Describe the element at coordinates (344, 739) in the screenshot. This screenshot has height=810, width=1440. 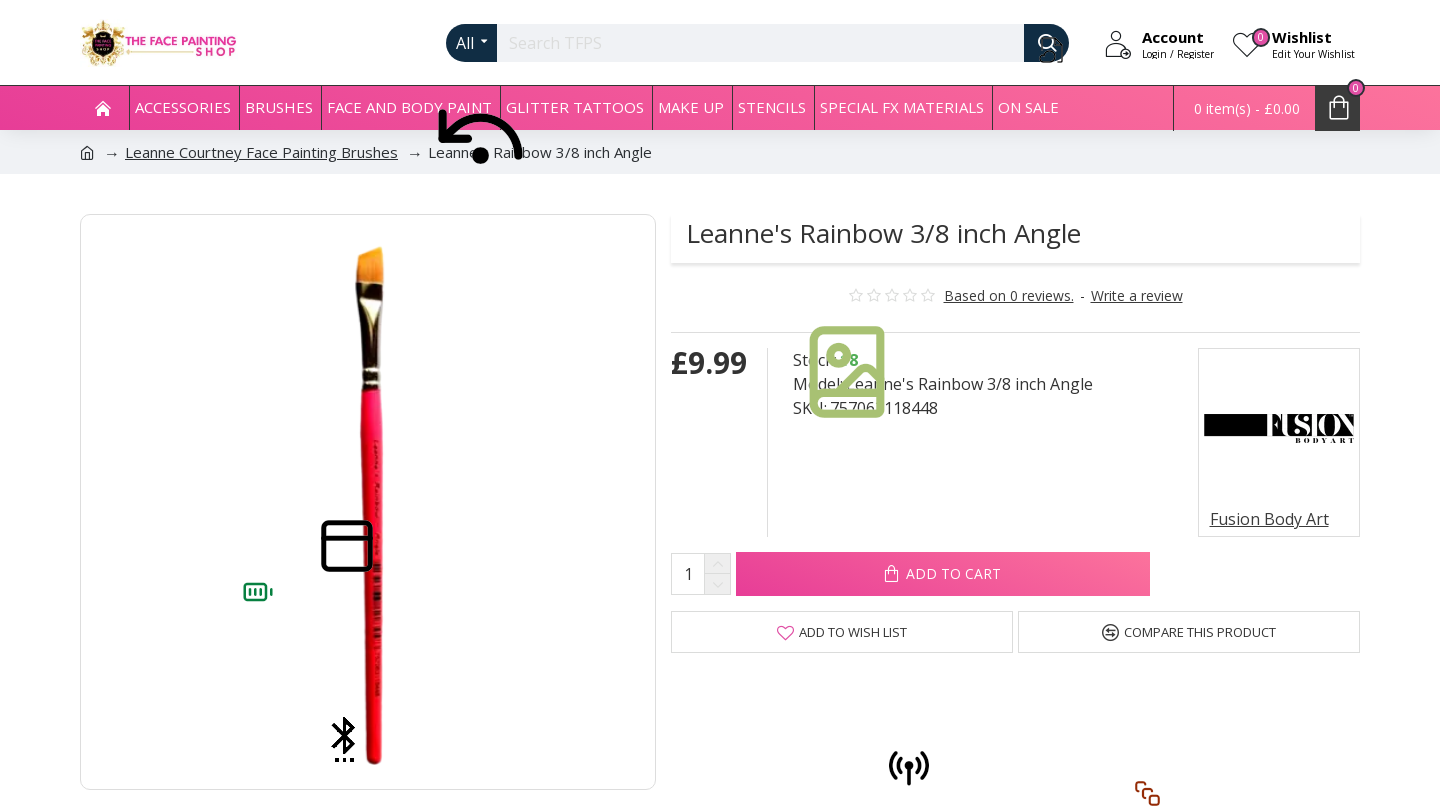
I see `access bluetooth settings` at that location.